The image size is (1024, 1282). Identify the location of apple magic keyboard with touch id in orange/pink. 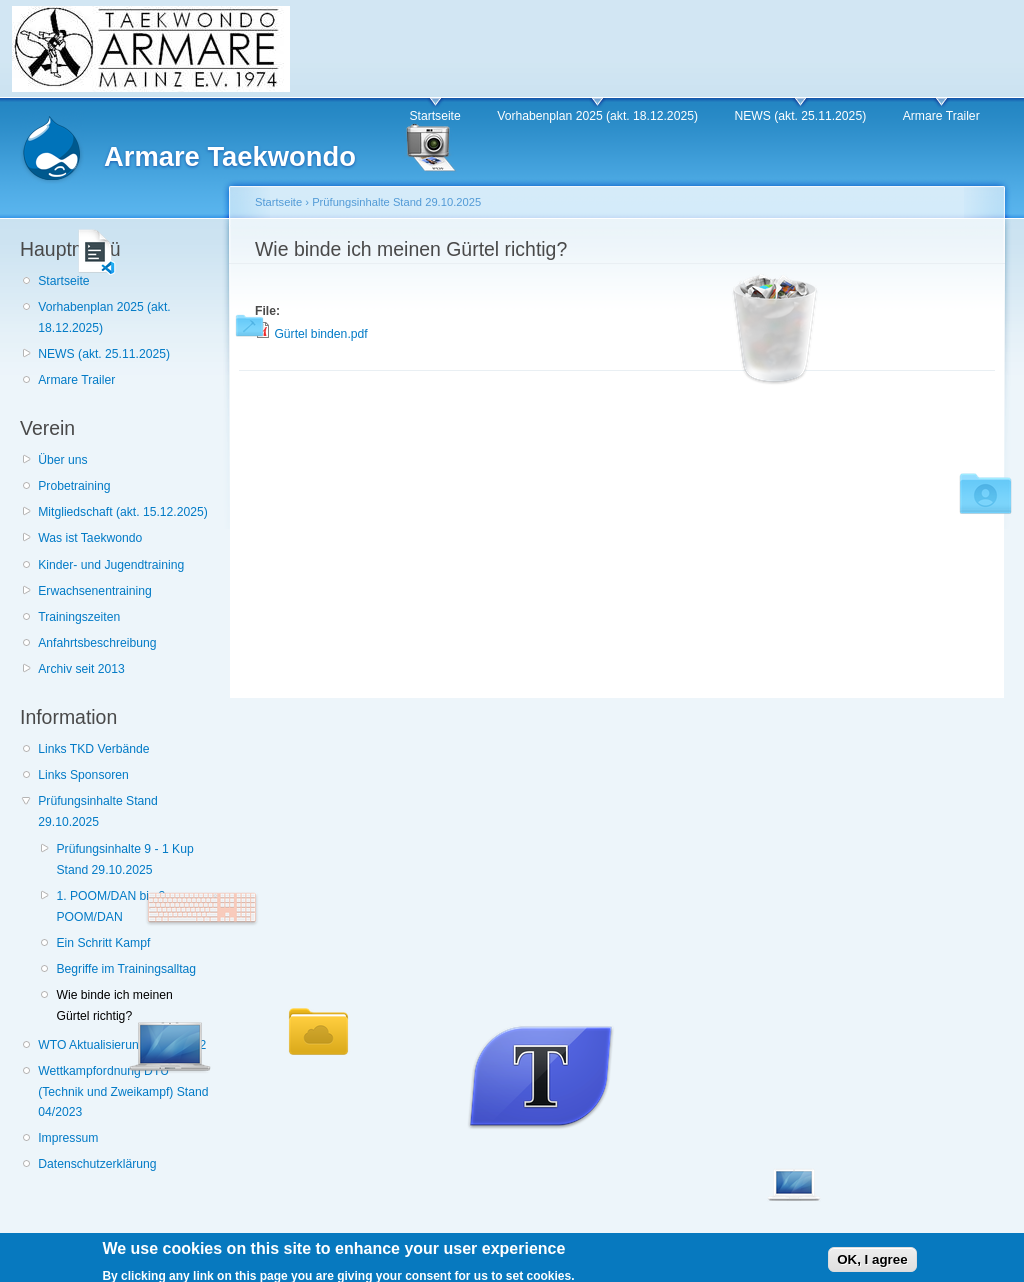
(202, 907).